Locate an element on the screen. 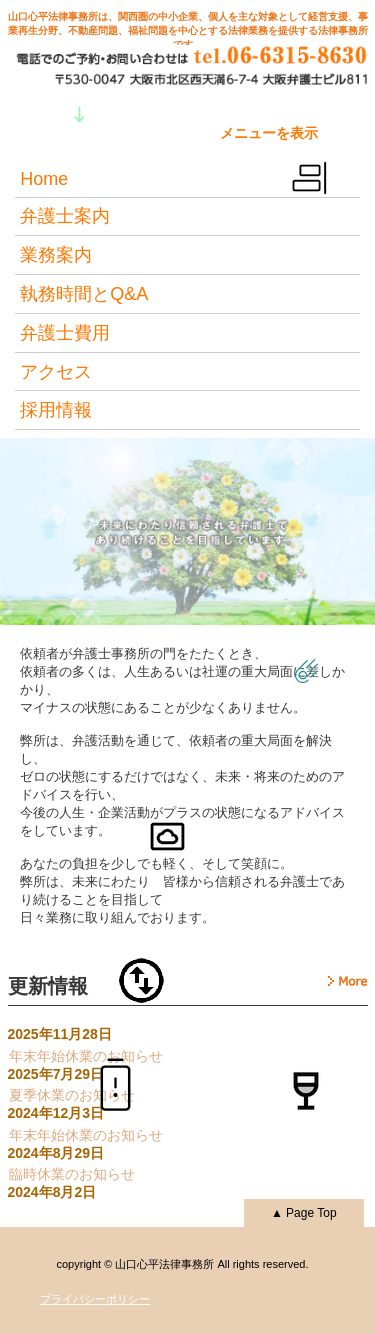 The height and width of the screenshot is (1334, 375). access daydream or screensaver settings is located at coordinates (167, 836).